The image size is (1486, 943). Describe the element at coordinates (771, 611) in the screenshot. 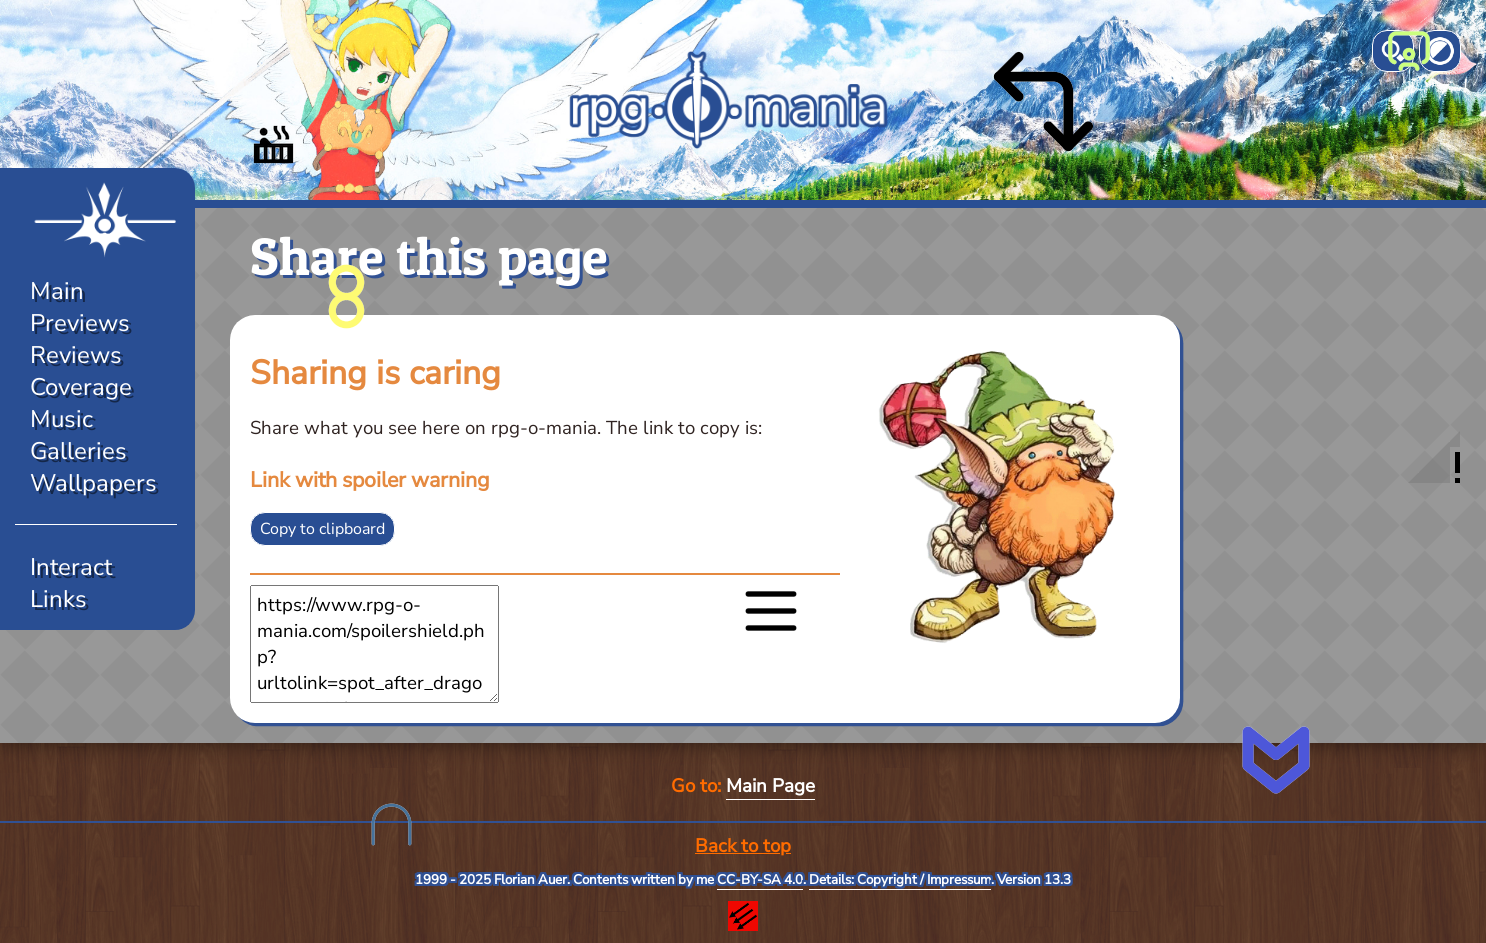

I see `open navigation menu` at that location.